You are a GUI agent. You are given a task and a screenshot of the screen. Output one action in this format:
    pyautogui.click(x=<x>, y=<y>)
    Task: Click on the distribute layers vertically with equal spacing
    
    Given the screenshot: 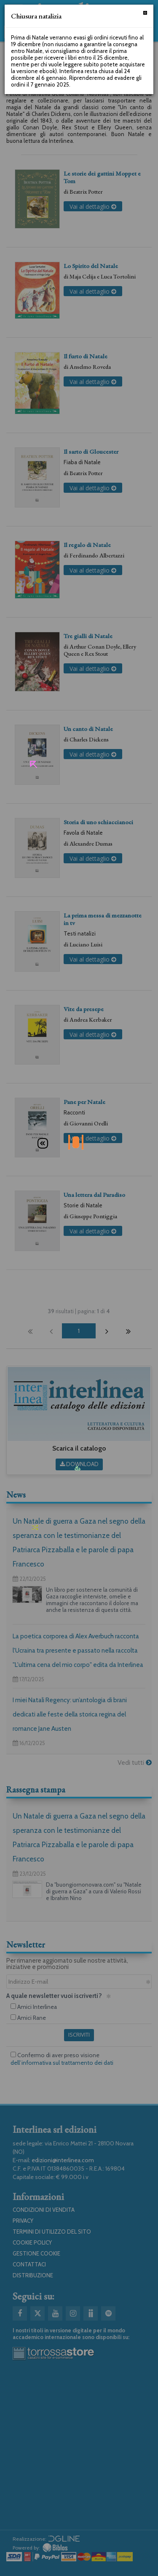 What is the action you would take?
    pyautogui.click(x=76, y=1142)
    